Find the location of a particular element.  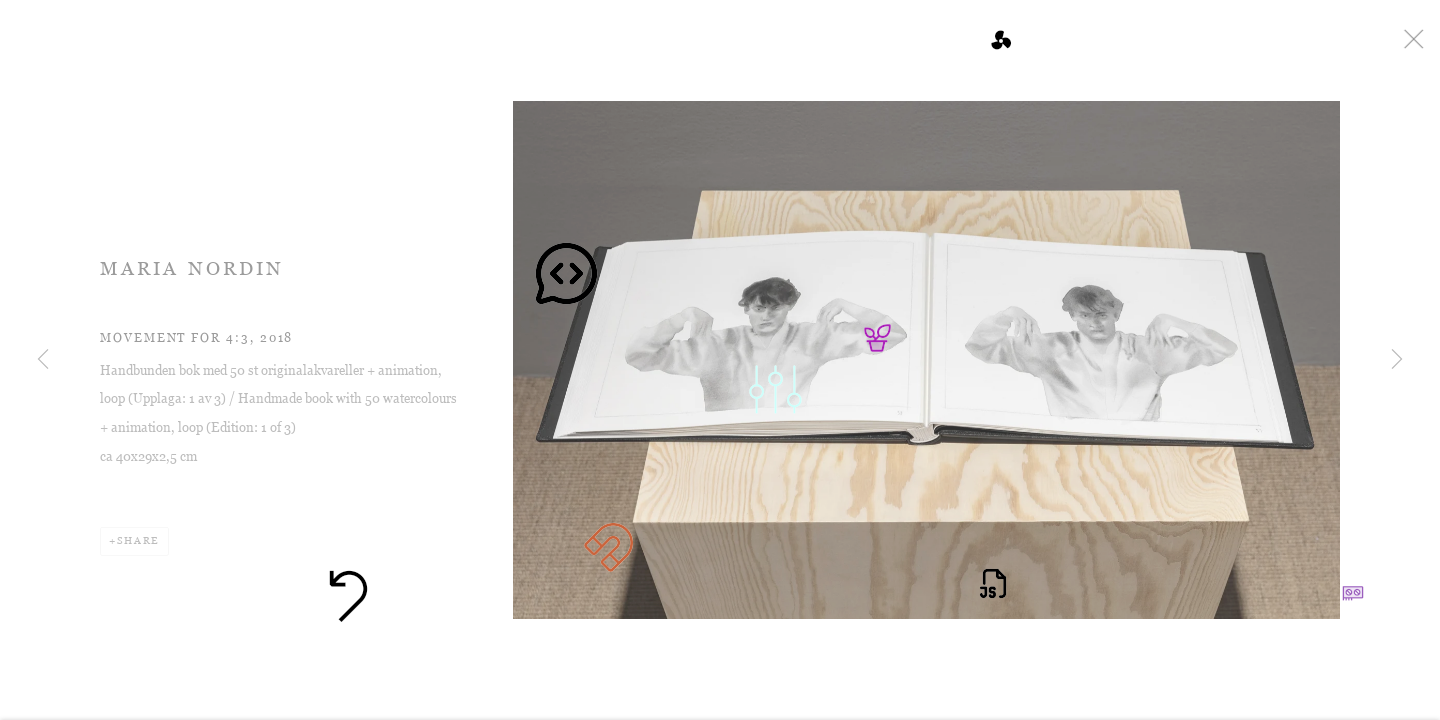

view graphics card or GPU information is located at coordinates (1353, 593).